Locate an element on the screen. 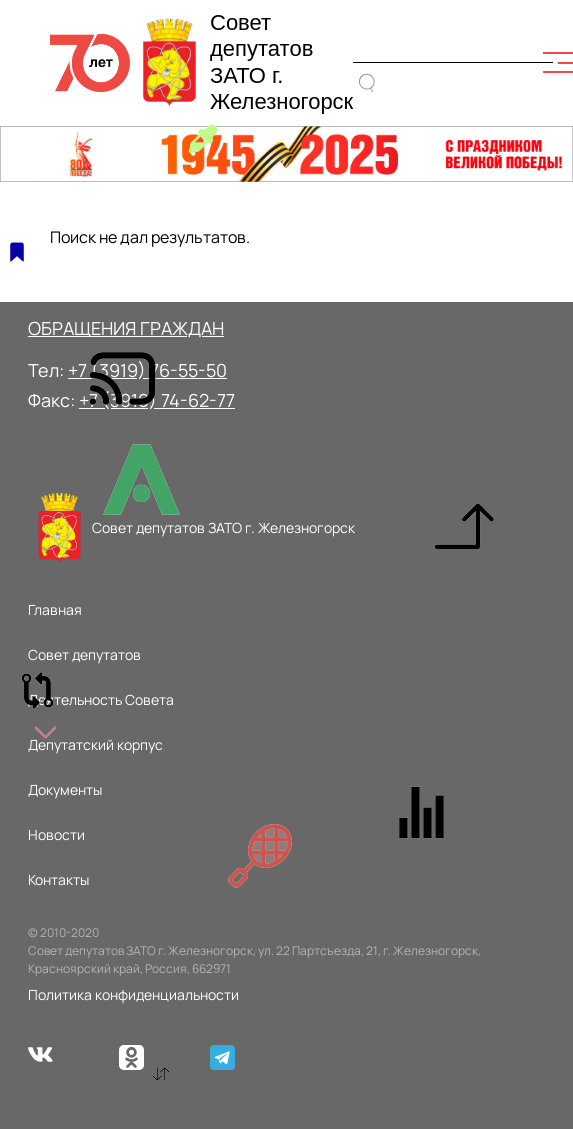 The image size is (573, 1129). cast your screen to a nearby device is located at coordinates (122, 378).